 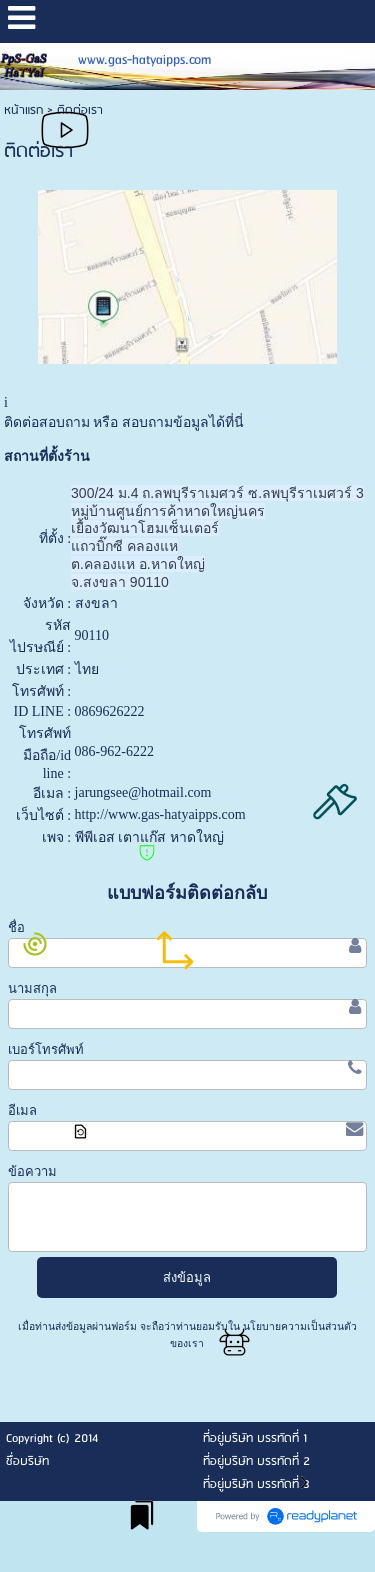 What do you see at coordinates (65, 130) in the screenshot?
I see `open YouTube` at bounding box center [65, 130].